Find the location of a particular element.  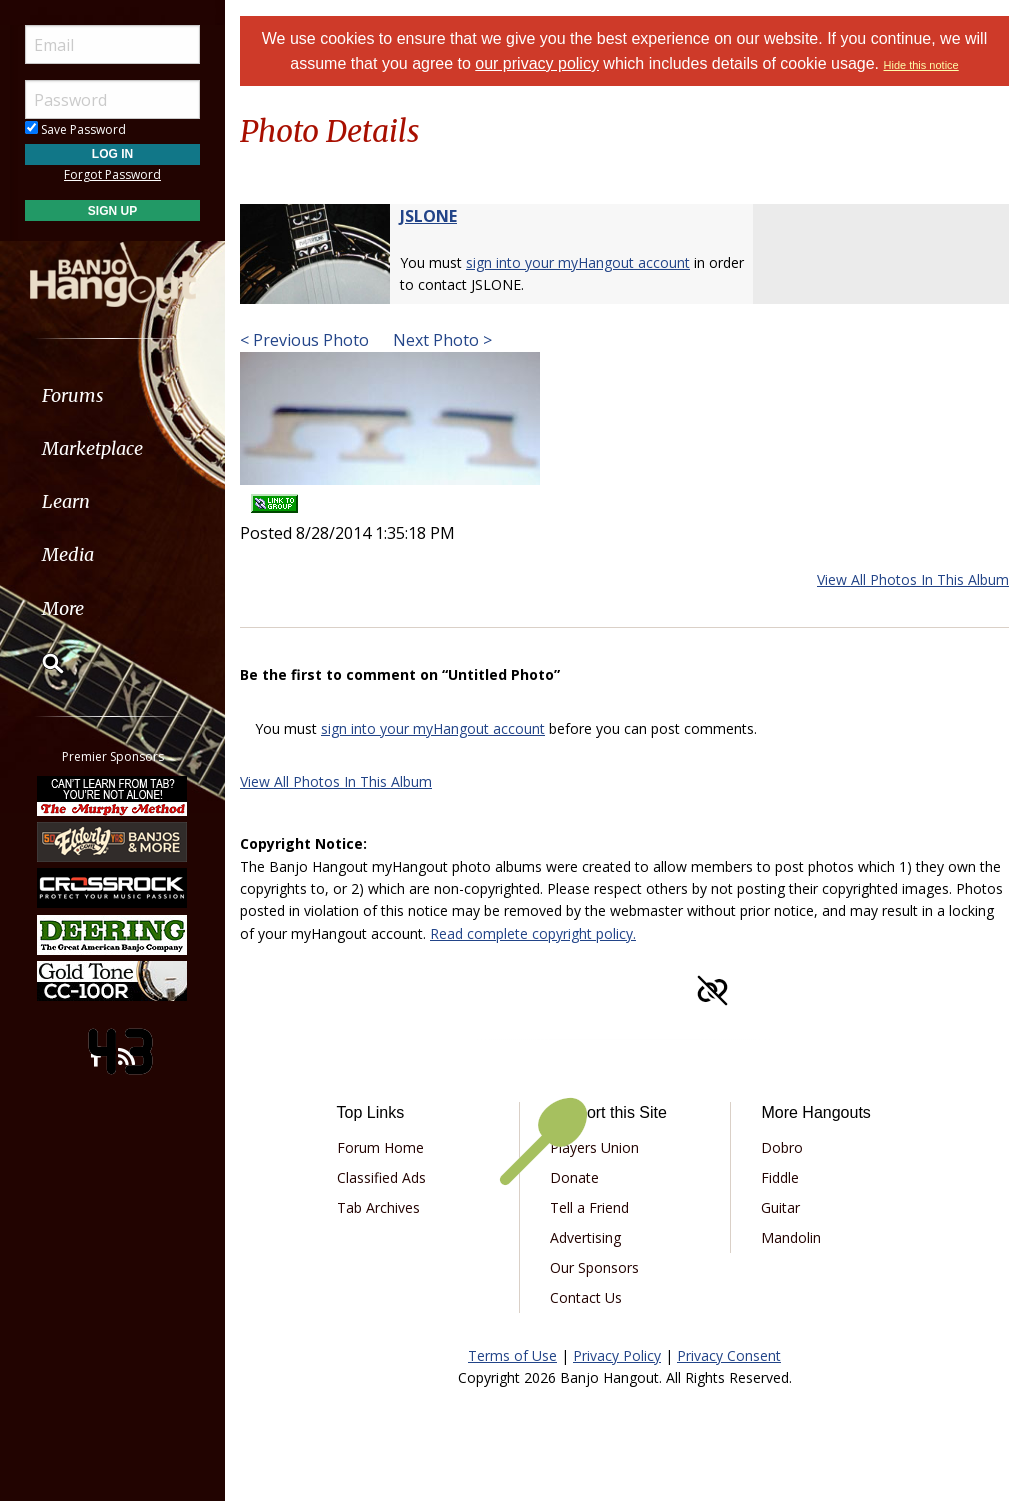

indicates item number 43 in a list or sequence is located at coordinates (120, 1051).